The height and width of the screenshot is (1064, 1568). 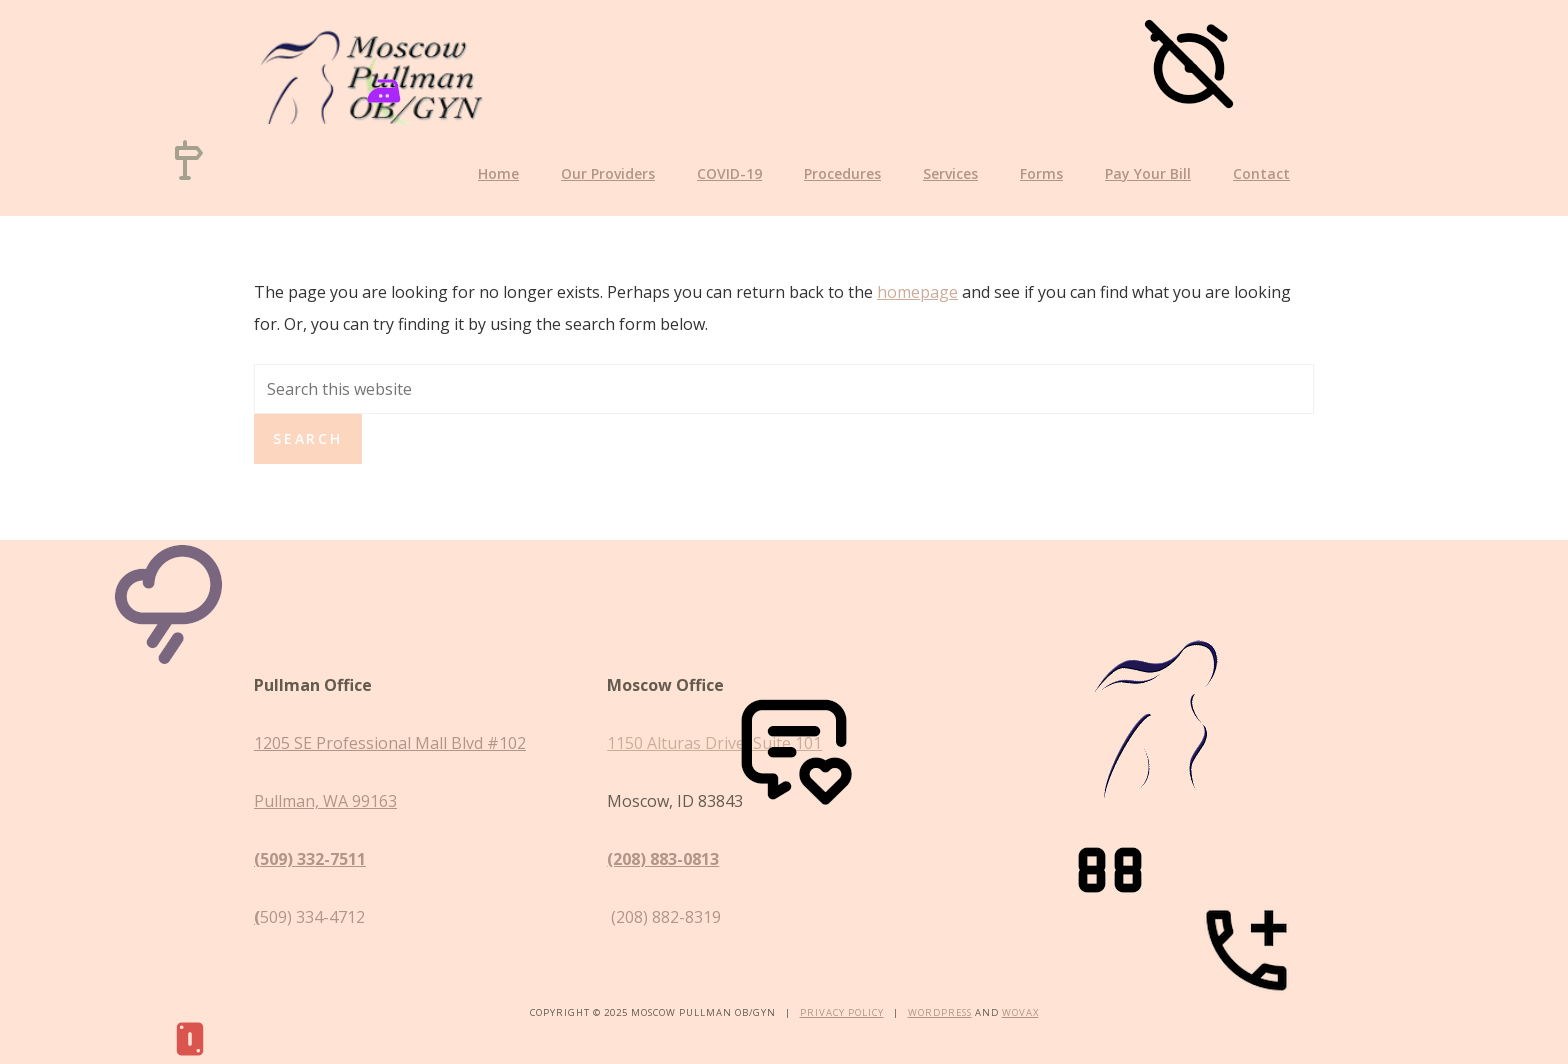 What do you see at coordinates (1189, 64) in the screenshot?
I see `disable or turn off alarm` at bounding box center [1189, 64].